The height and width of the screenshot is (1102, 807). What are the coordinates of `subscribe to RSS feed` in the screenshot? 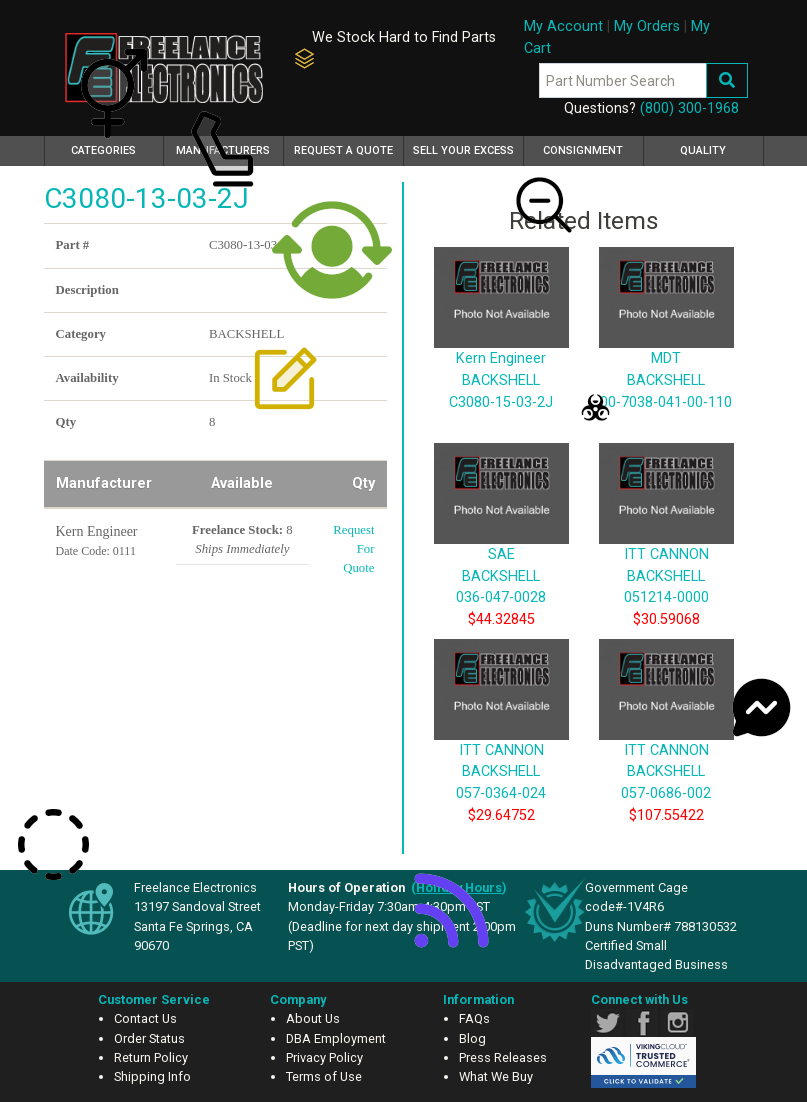 It's located at (446, 915).